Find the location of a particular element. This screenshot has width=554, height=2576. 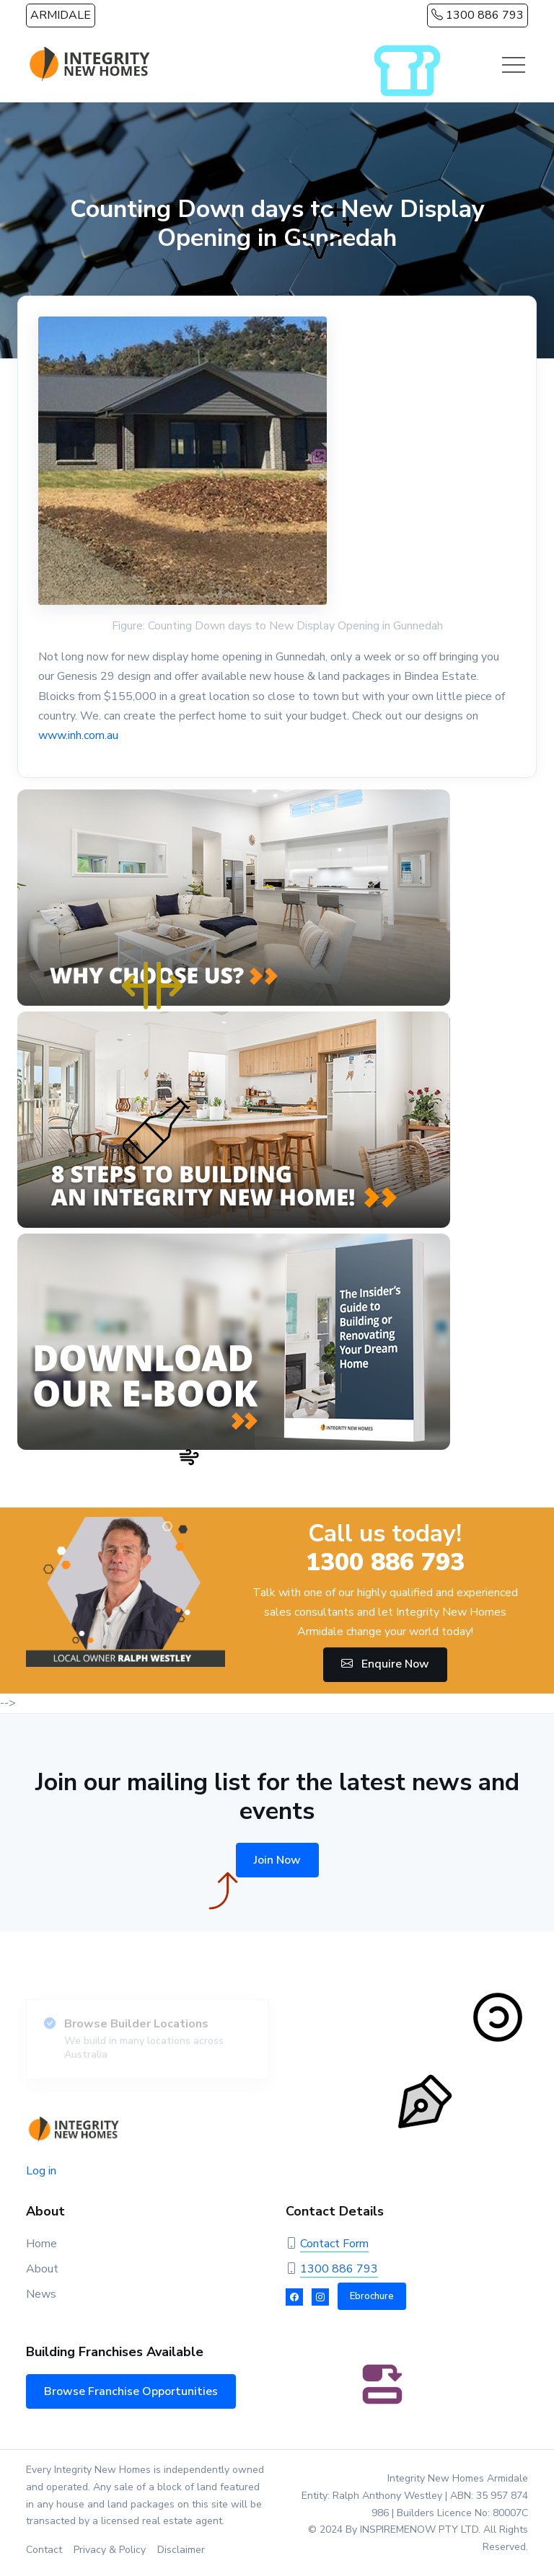

browse beer or beverage options is located at coordinates (154, 1132).